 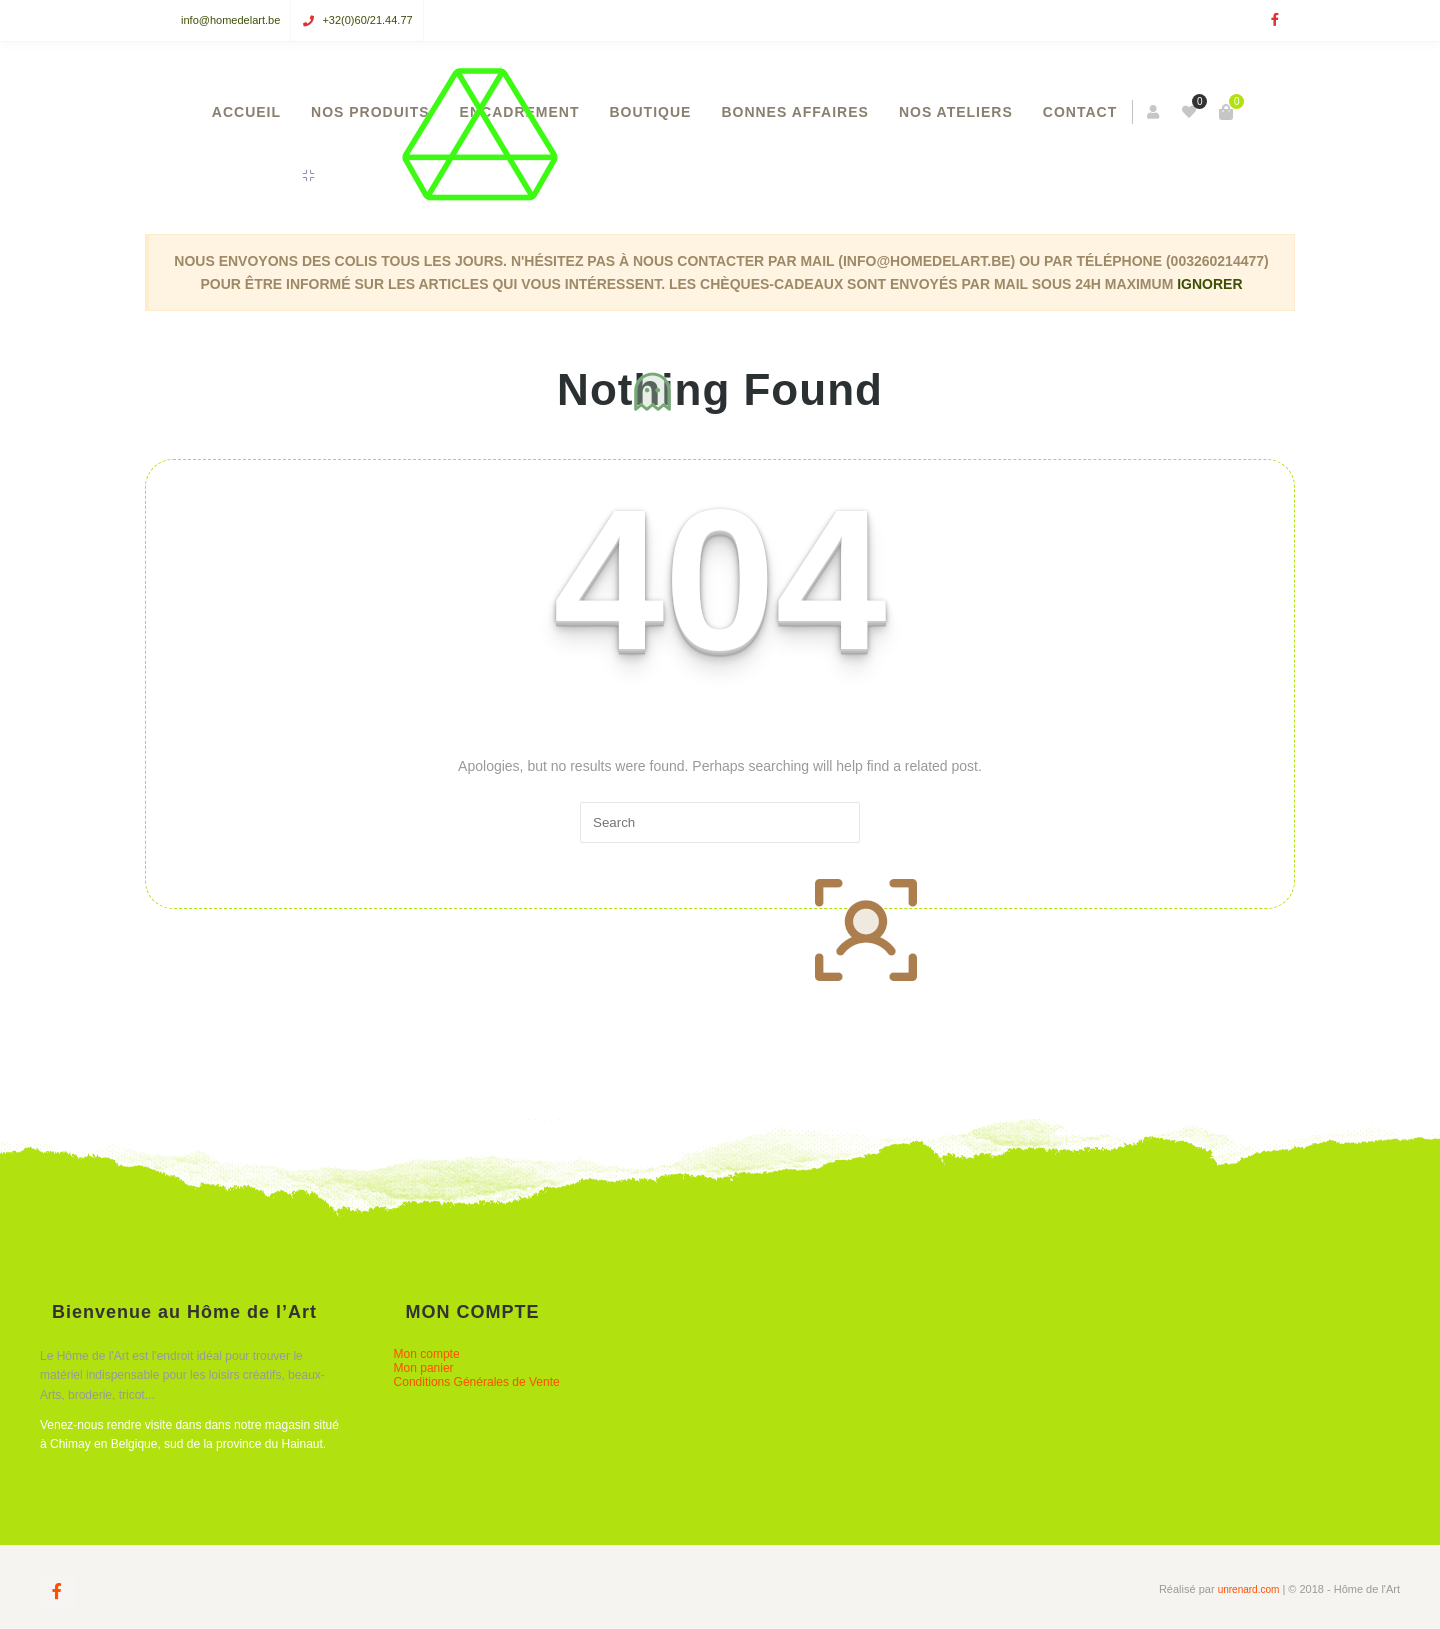 I want to click on access google drive files and storage, so click(x=480, y=140).